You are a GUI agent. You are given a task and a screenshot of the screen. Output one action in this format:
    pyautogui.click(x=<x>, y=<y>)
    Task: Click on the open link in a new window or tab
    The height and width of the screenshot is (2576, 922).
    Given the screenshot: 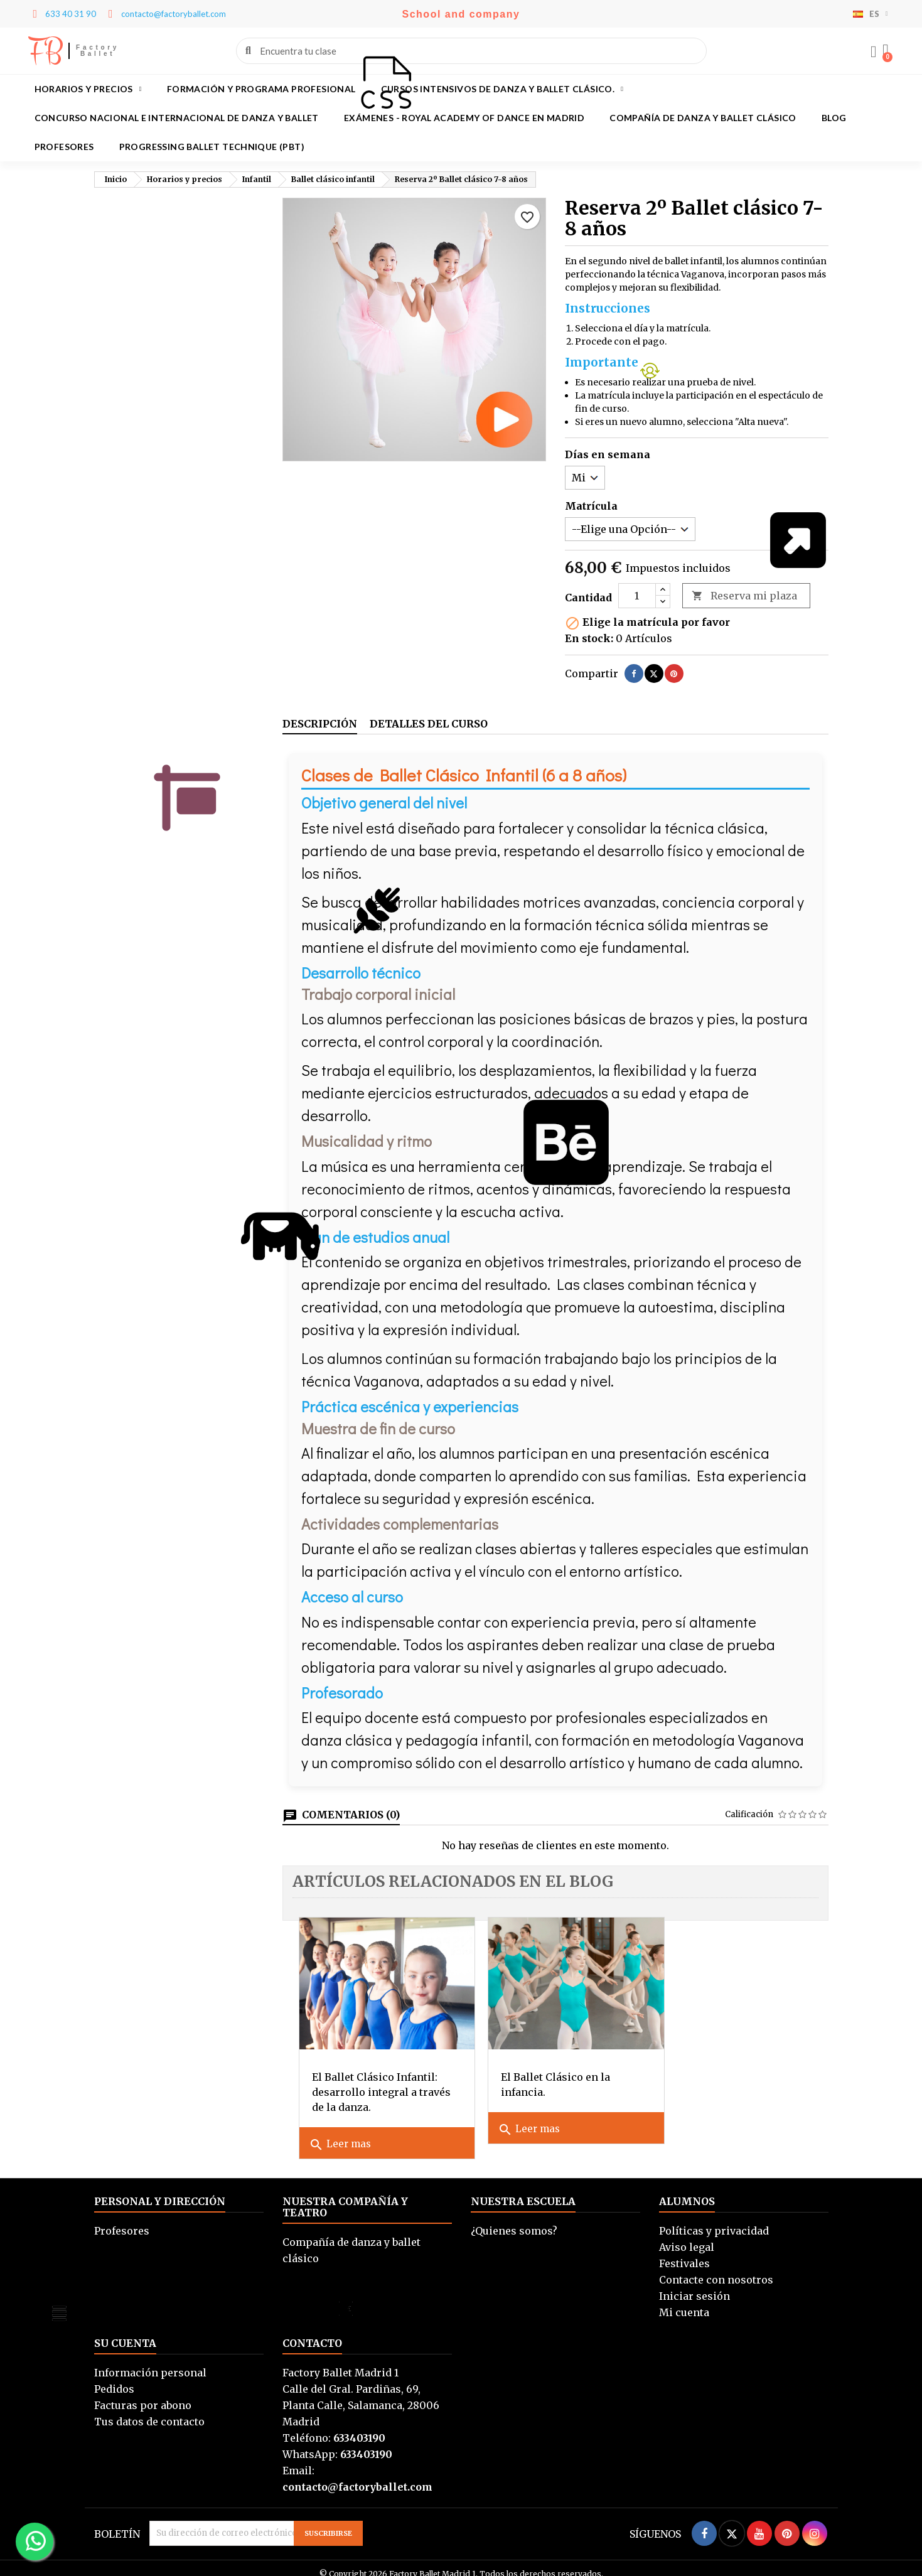 What is the action you would take?
    pyautogui.click(x=798, y=540)
    